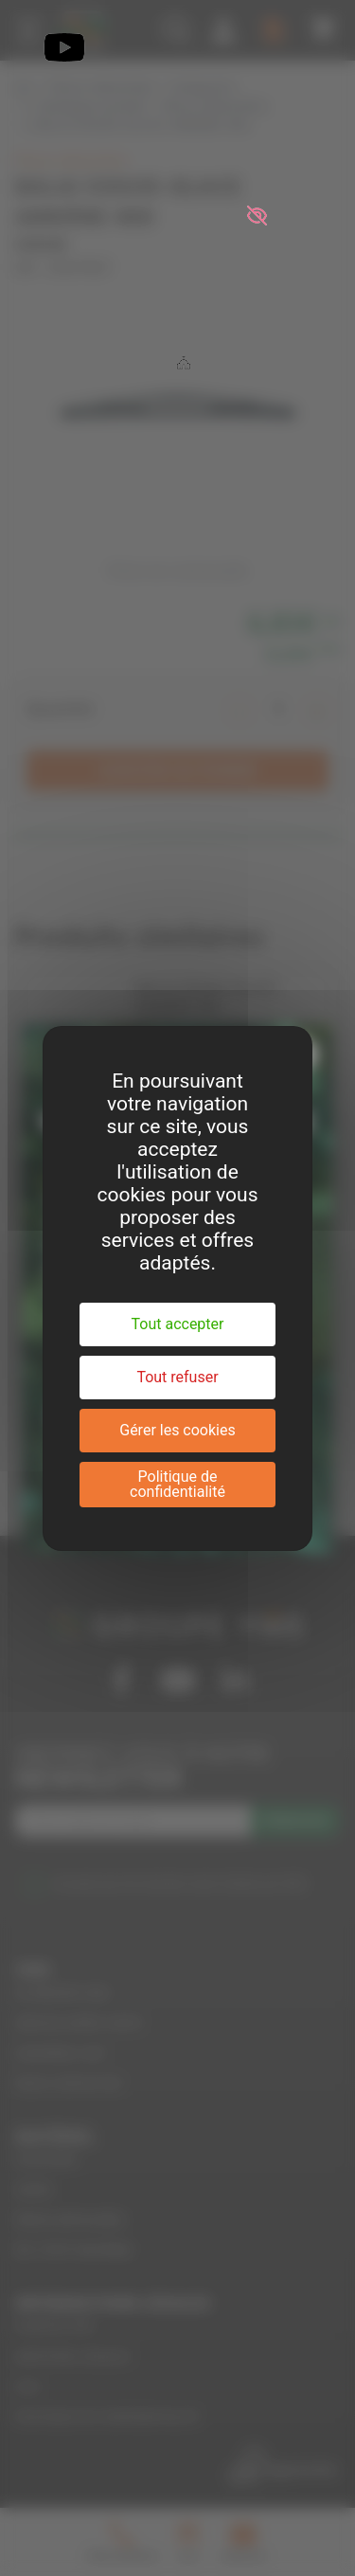 This screenshot has height=2576, width=355. I want to click on open YouTube app, so click(64, 47).